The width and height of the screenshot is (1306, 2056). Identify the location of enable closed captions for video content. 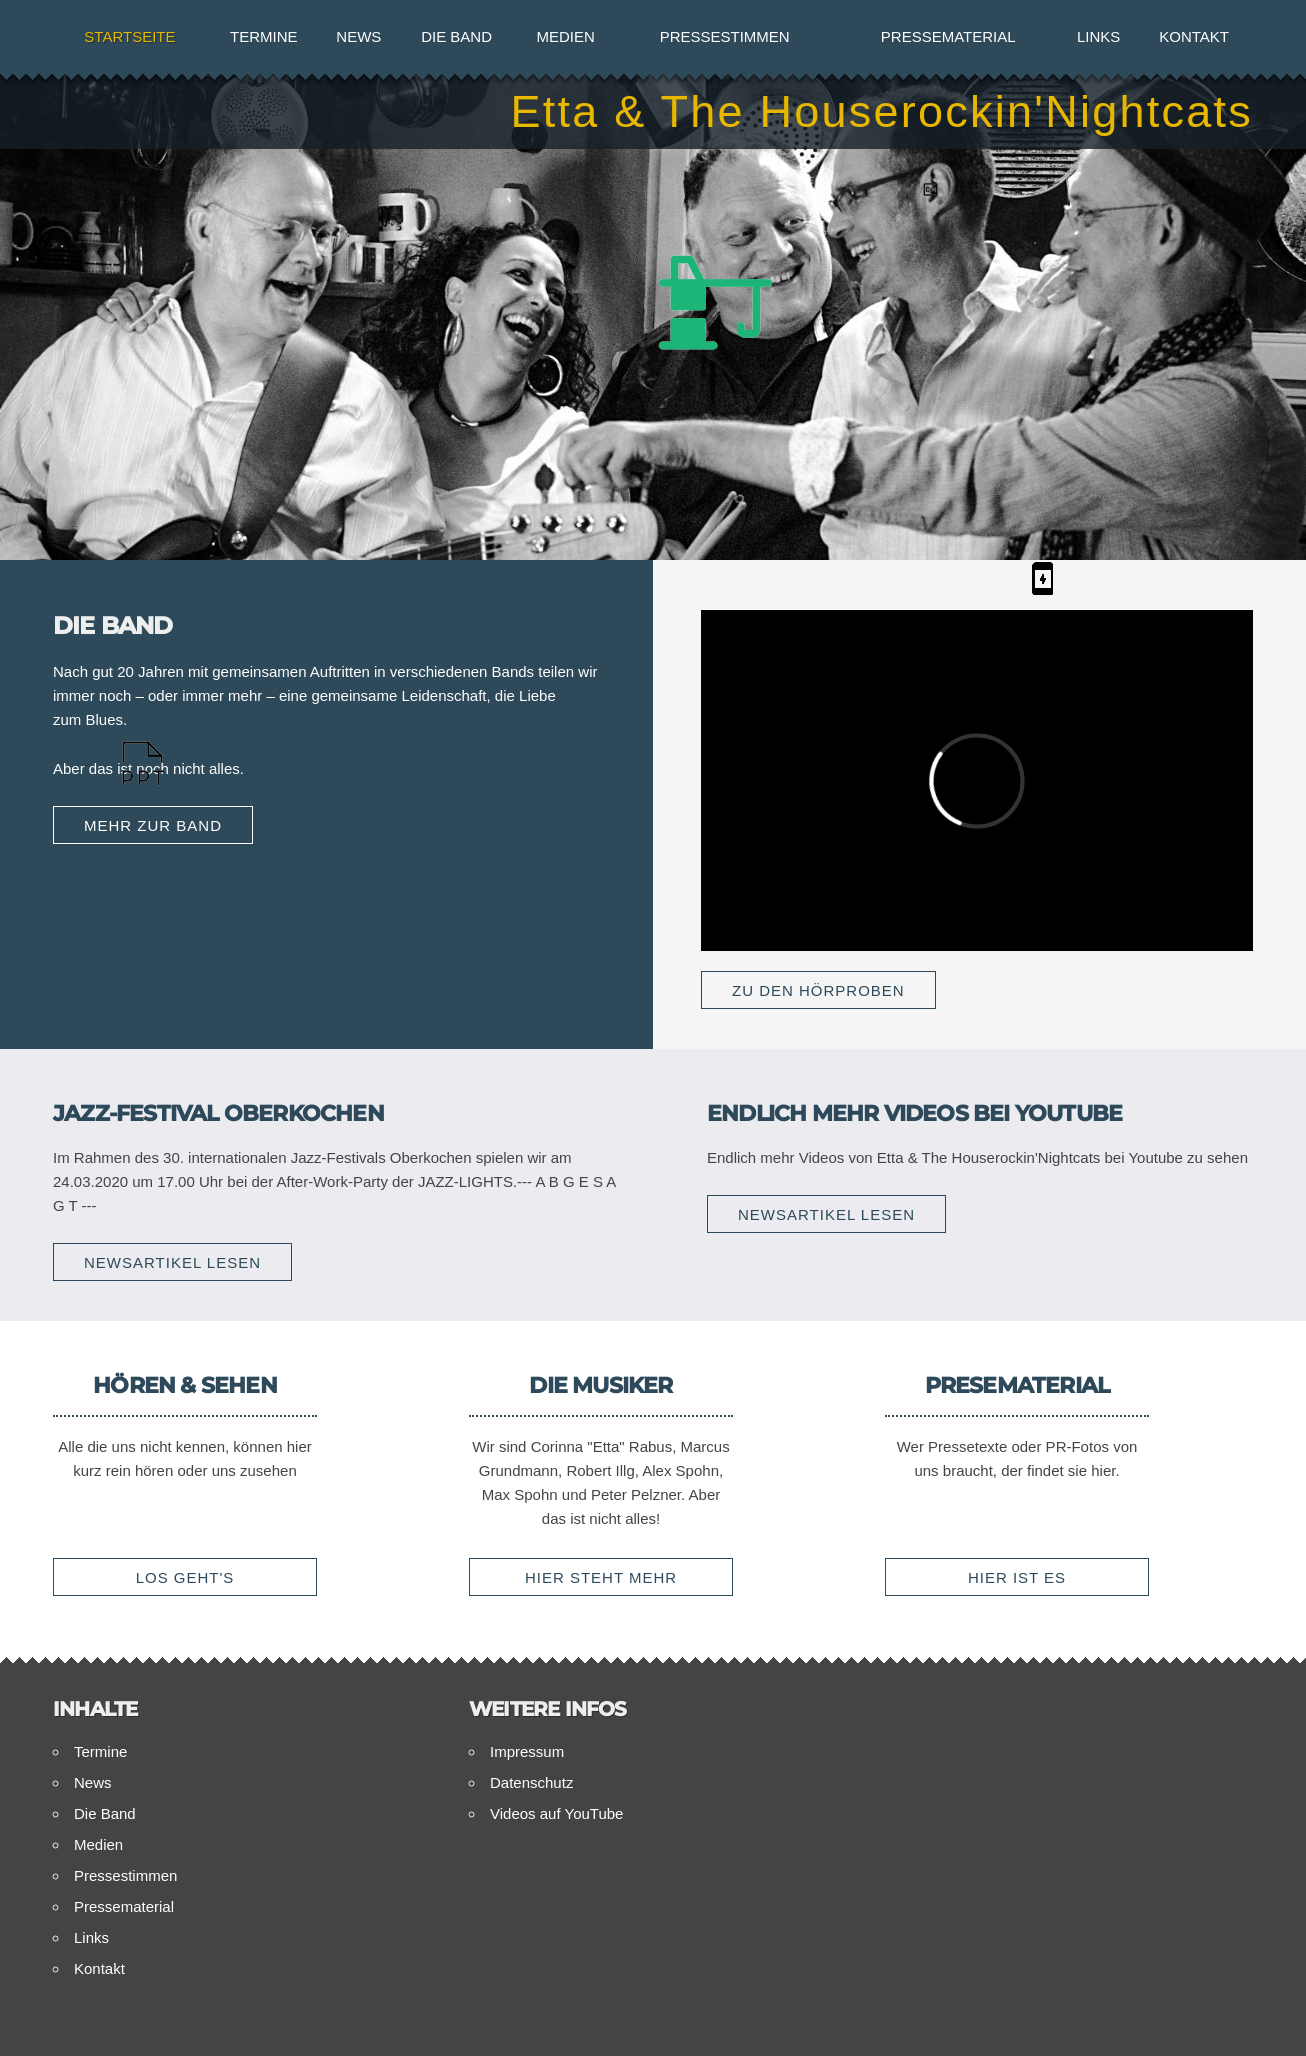
(930, 189).